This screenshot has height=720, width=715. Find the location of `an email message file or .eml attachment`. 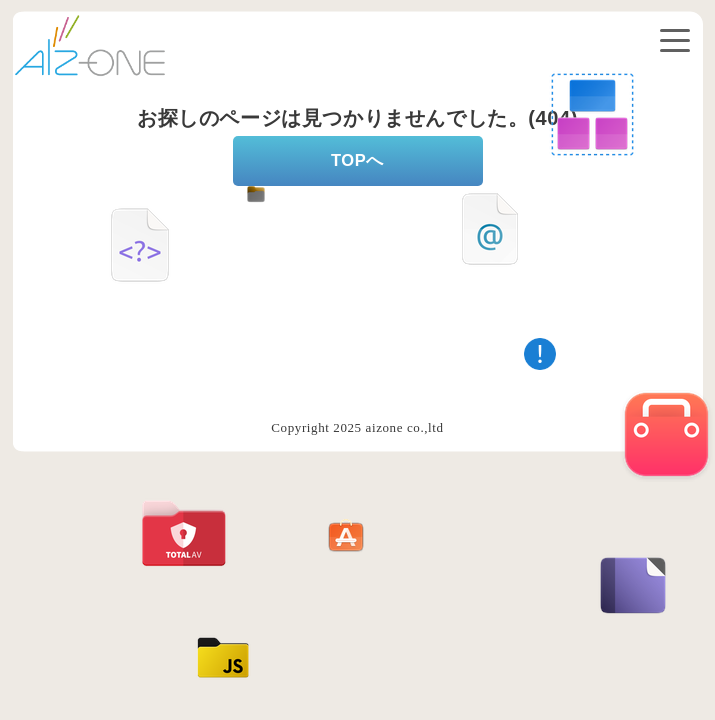

an email message file or .eml attachment is located at coordinates (490, 229).